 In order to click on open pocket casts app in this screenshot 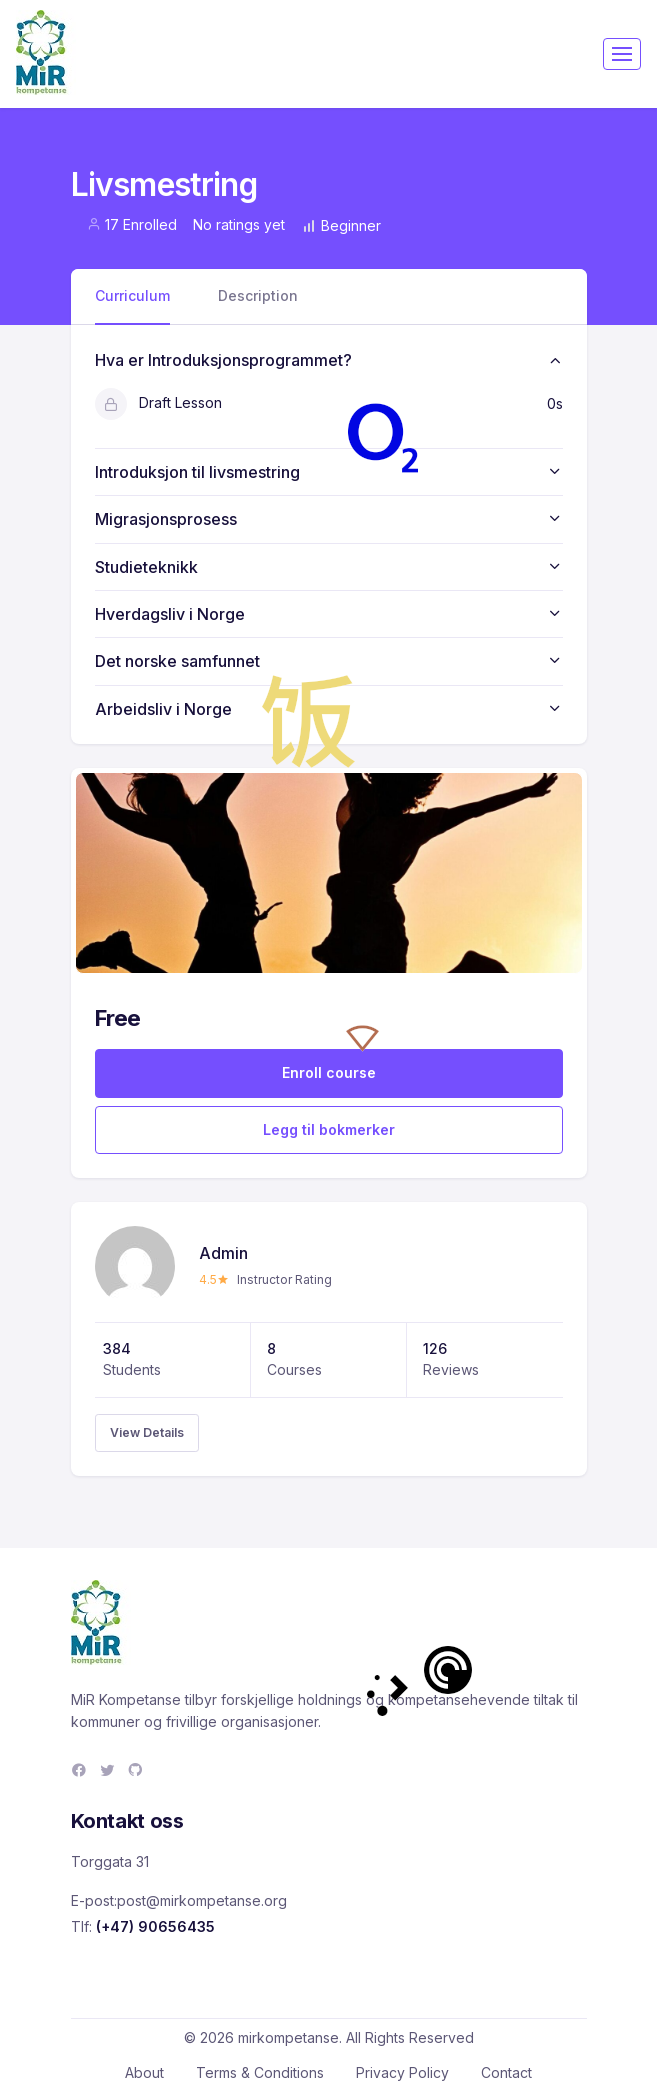, I will do `click(448, 1670)`.